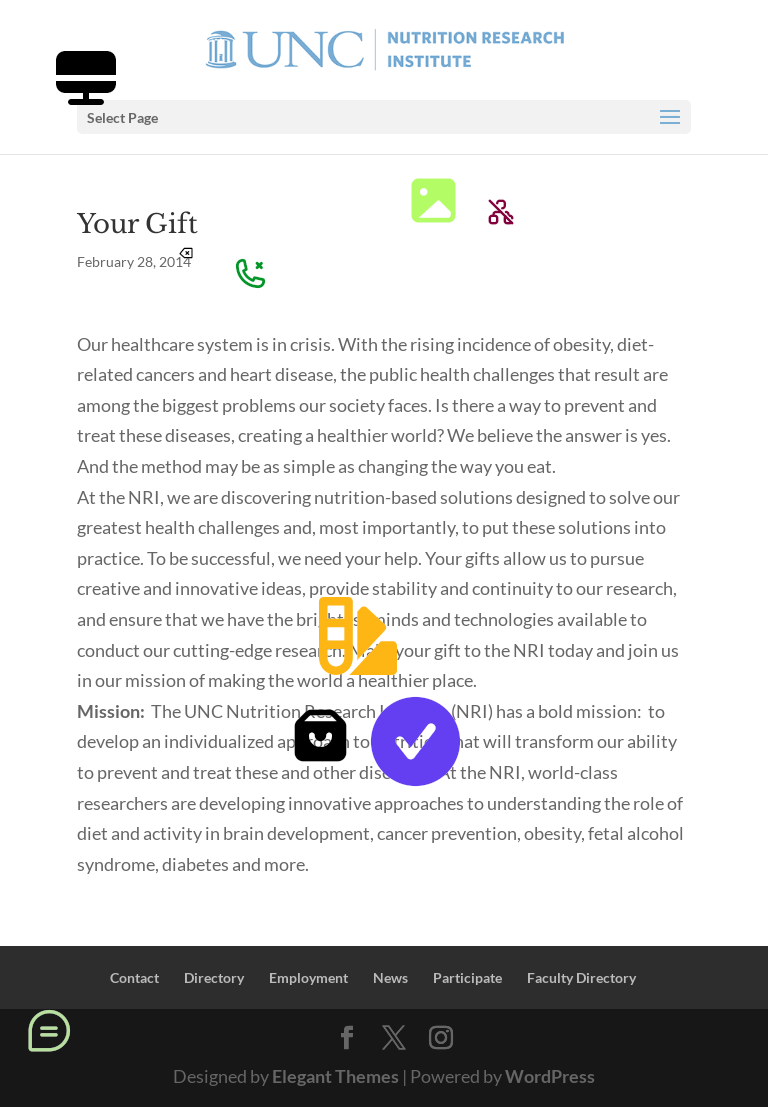  I want to click on indicates a missed phone call, so click(250, 273).